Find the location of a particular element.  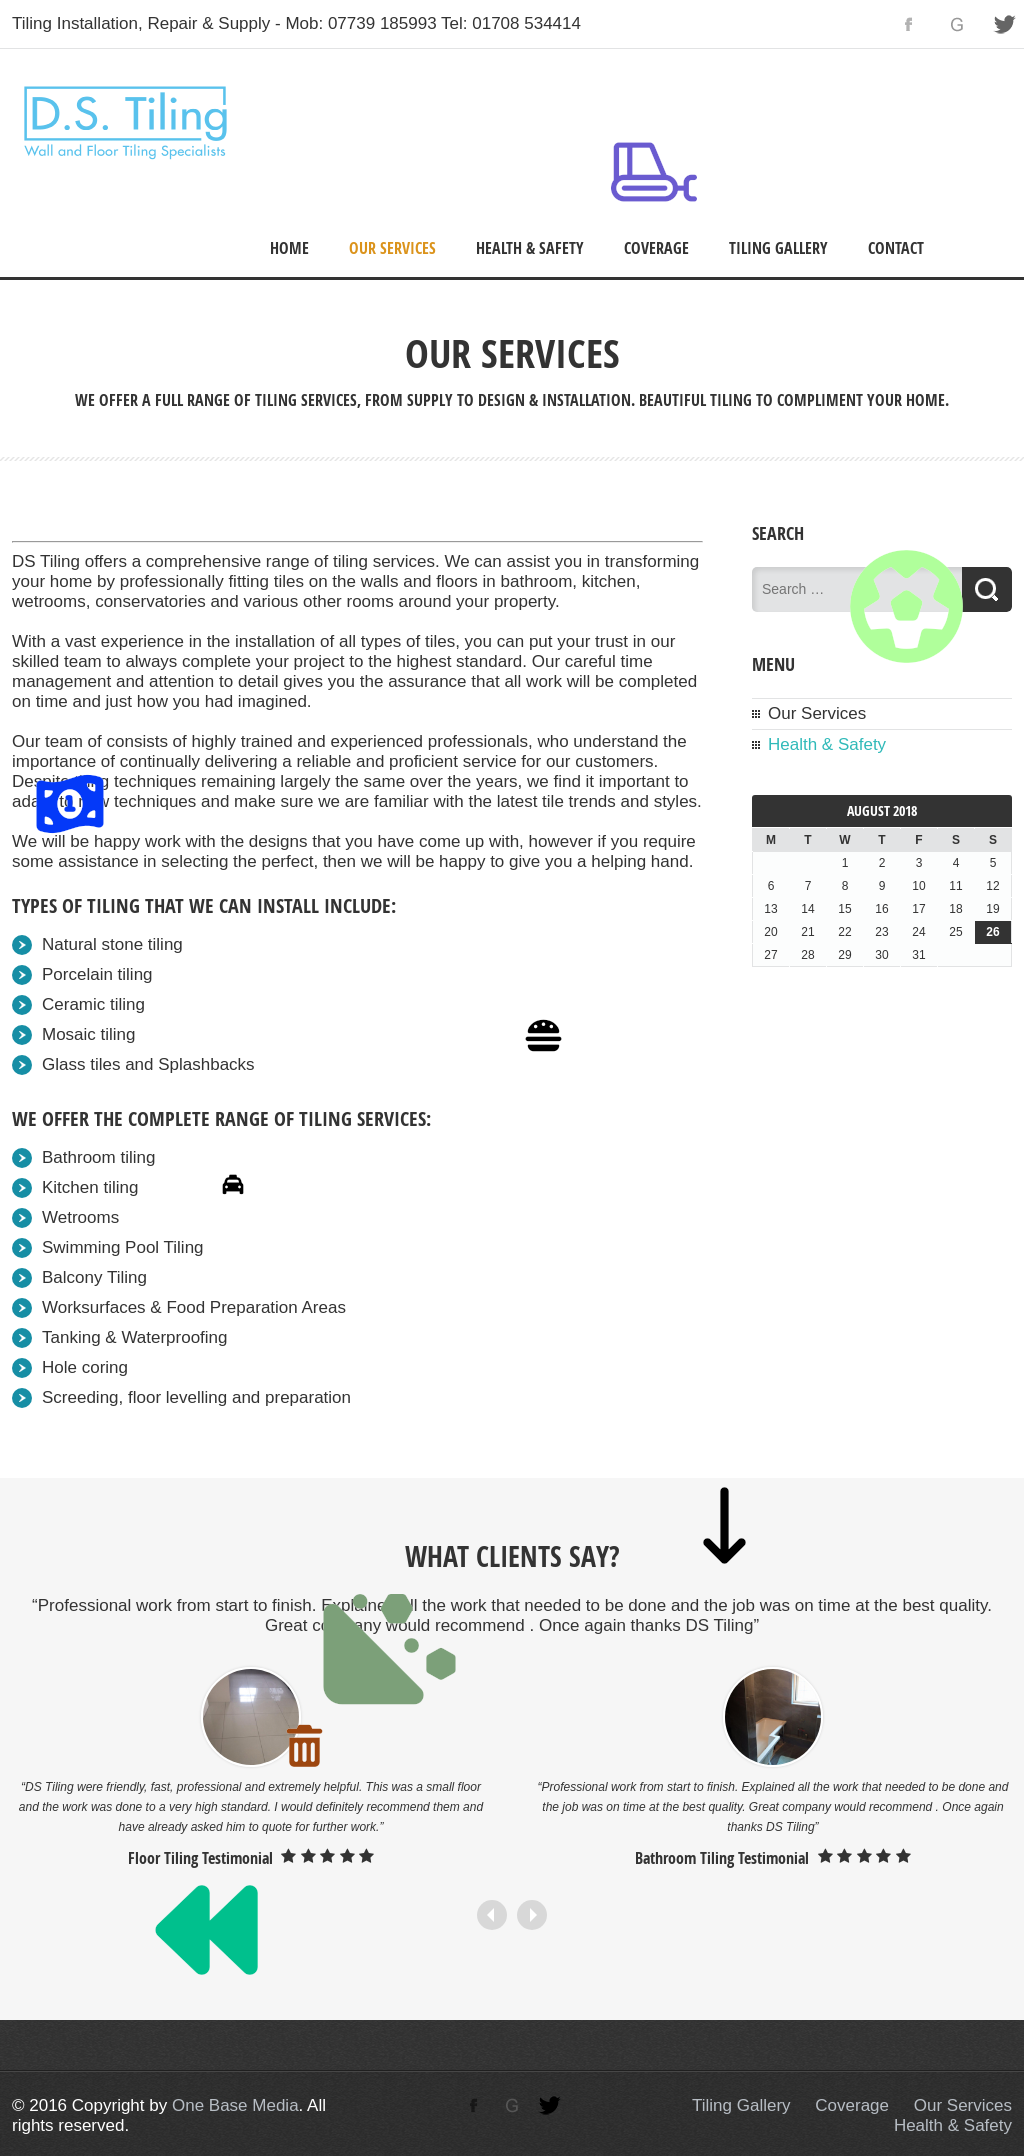

open navigation menu is located at coordinates (543, 1035).